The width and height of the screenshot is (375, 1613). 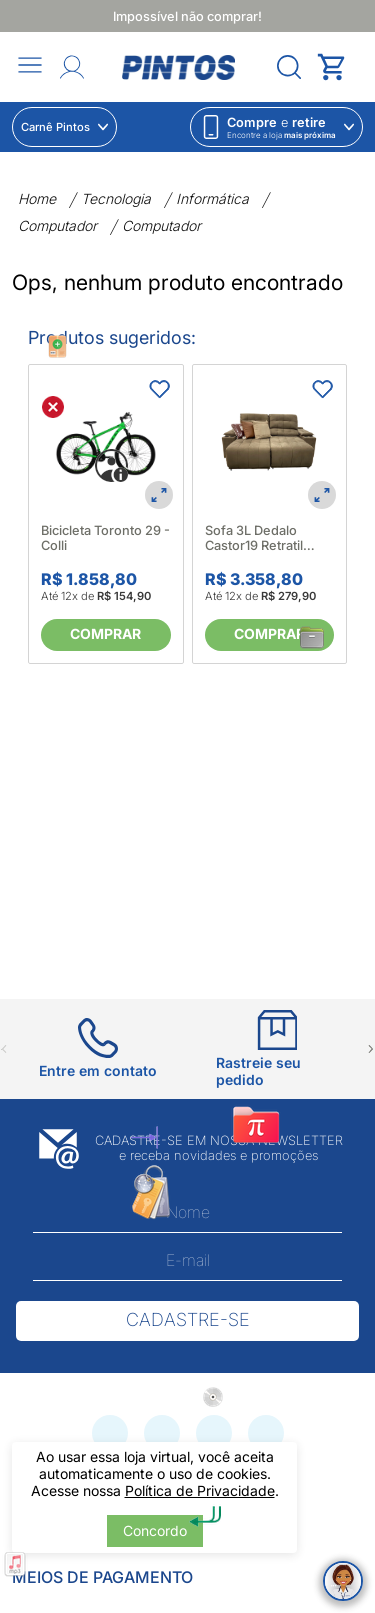 I want to click on skip to the last item in a list or queue, so click(x=144, y=1137).